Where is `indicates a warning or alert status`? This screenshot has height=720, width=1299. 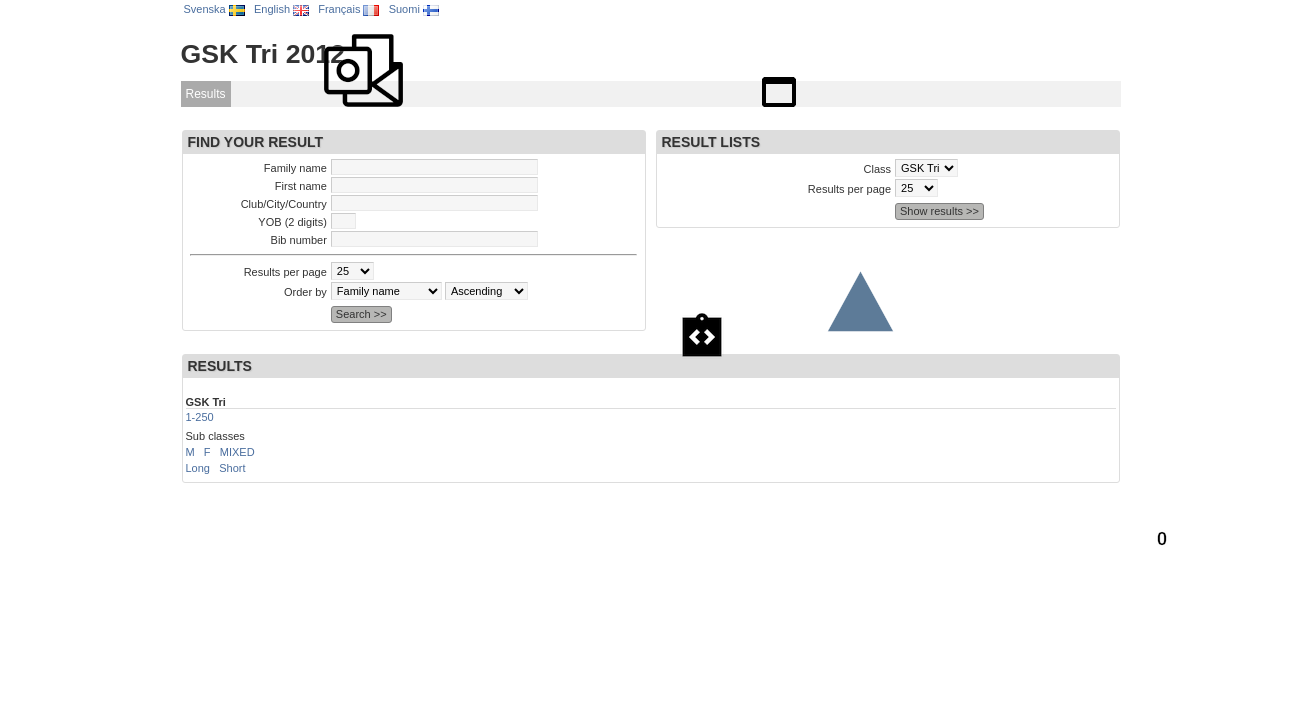
indicates a warning or alert status is located at coordinates (860, 302).